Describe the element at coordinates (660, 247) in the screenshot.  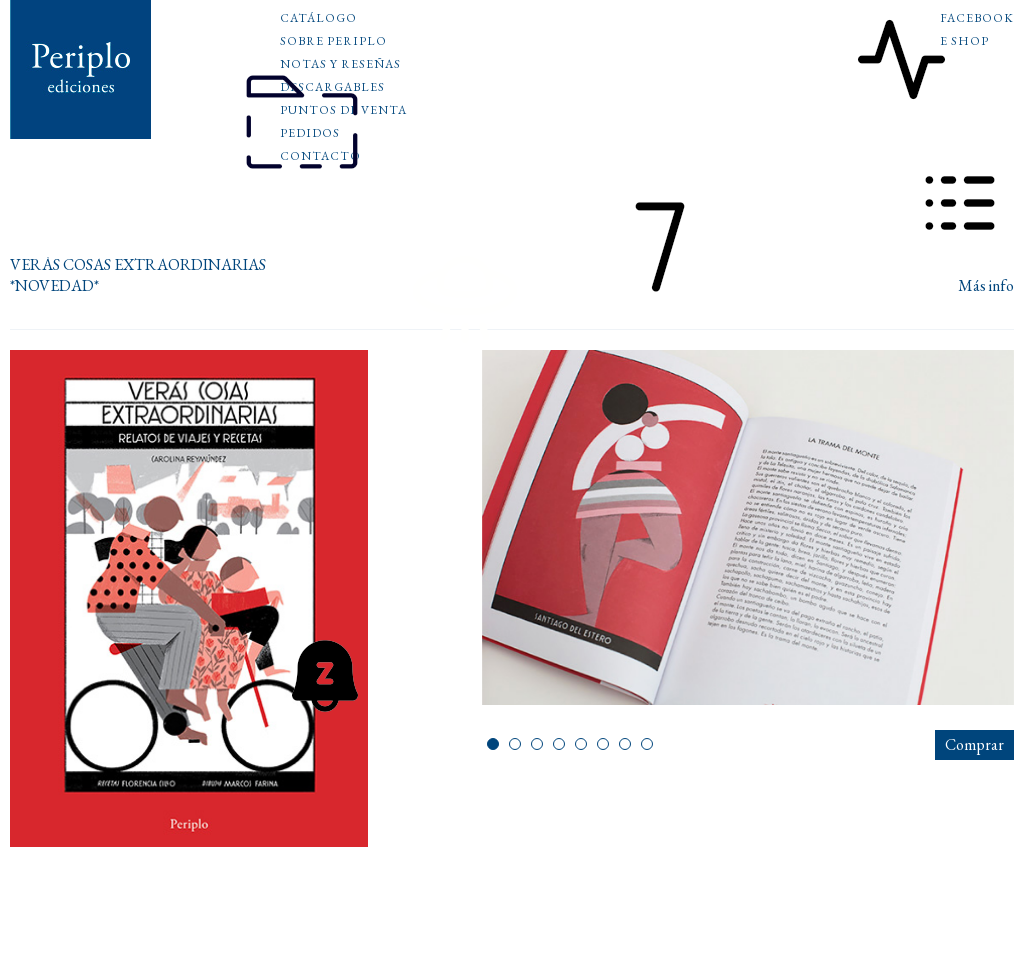
I see `indicates the number seven in a list or sequence` at that location.